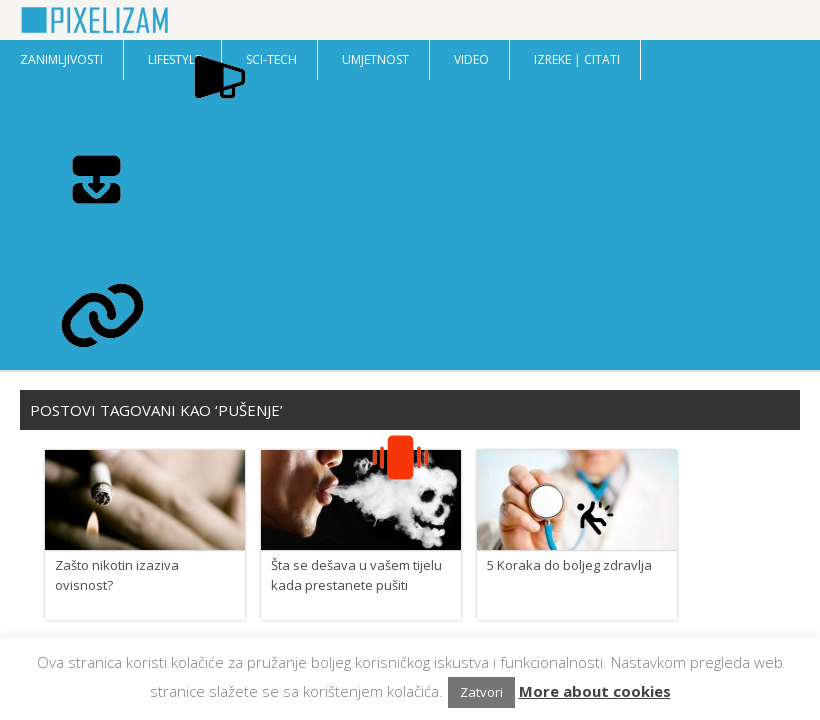 This screenshot has width=820, height=720. Describe the element at coordinates (595, 518) in the screenshot. I see `indicates a slip, trip, or fall hazard warning` at that location.